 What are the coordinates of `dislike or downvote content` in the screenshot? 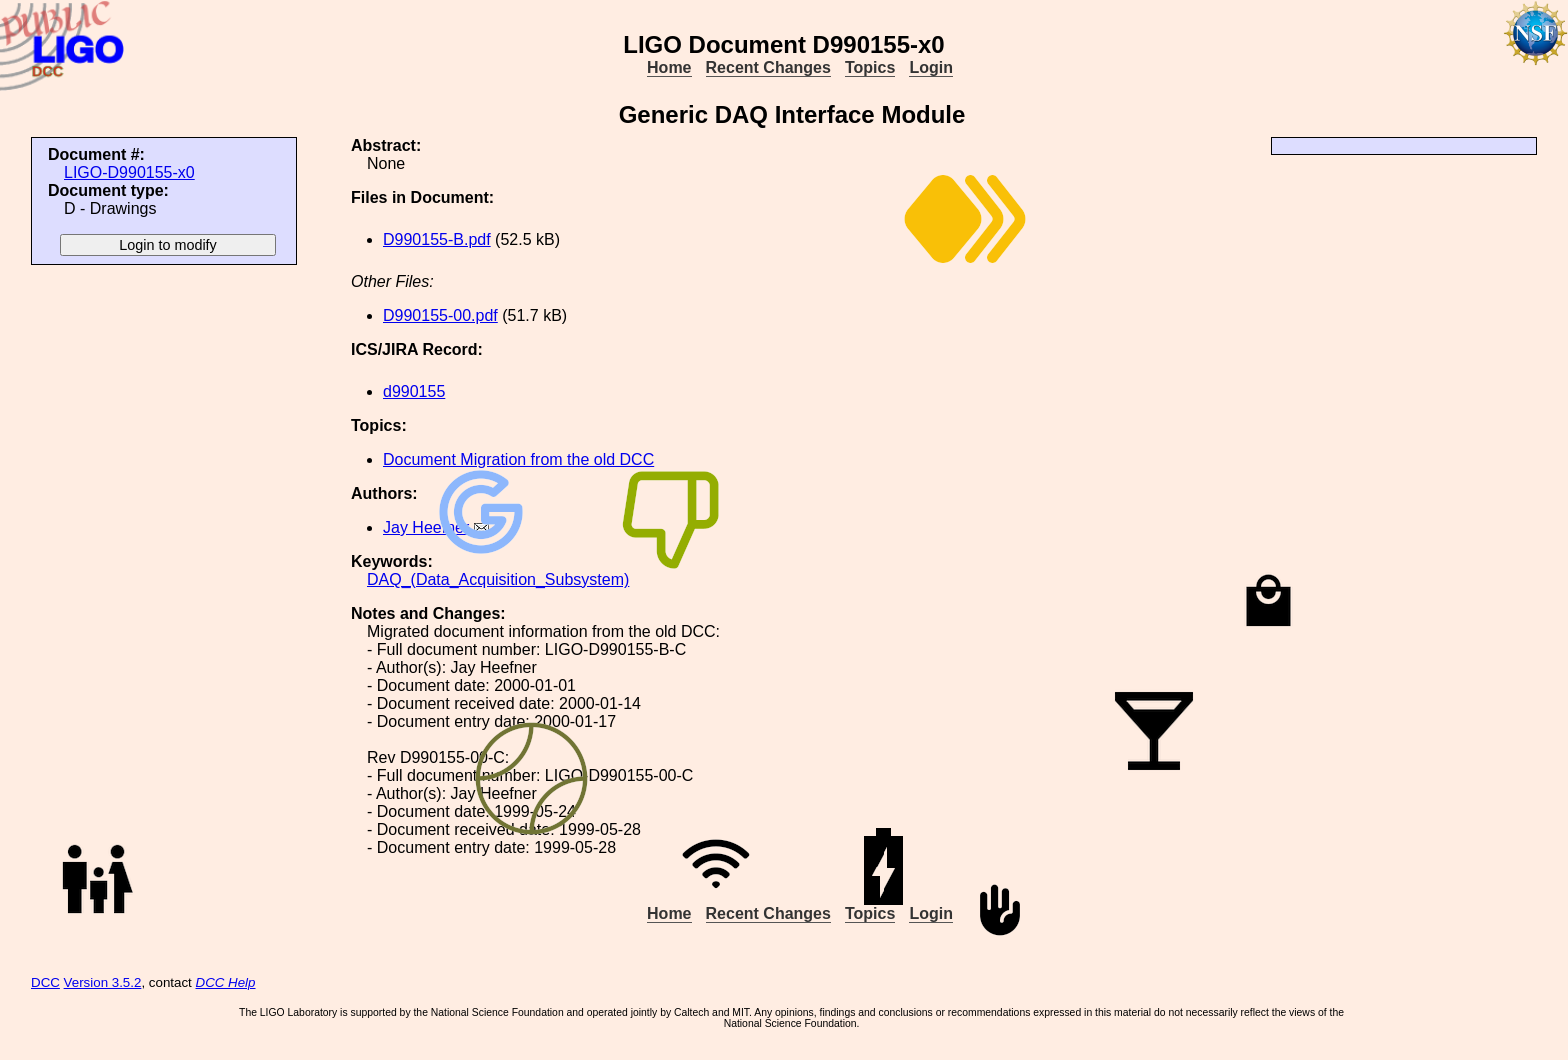 It's located at (670, 520).